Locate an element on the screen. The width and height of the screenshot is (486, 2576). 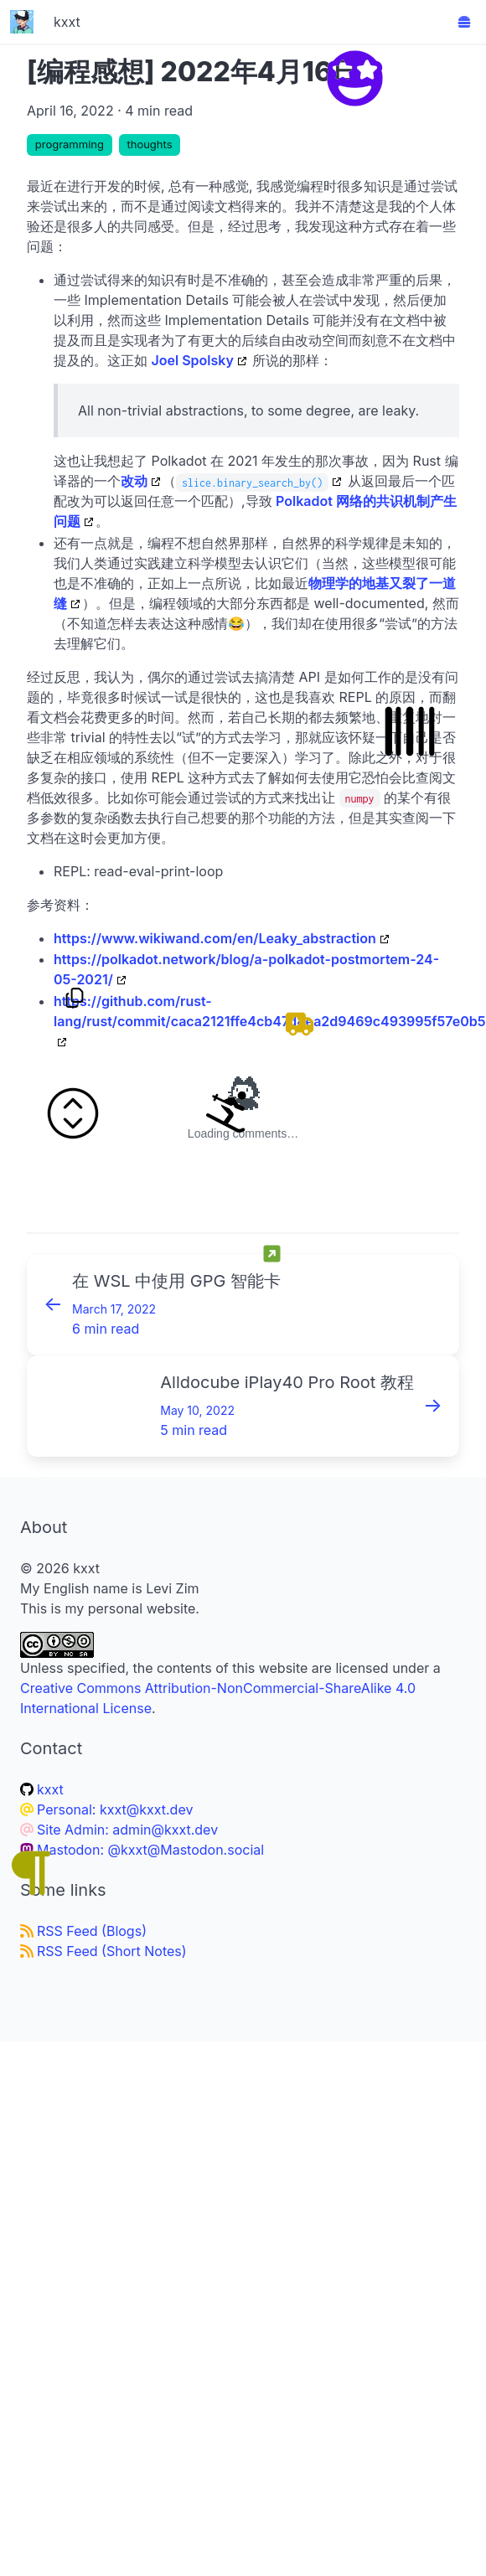
copy to clipboard is located at coordinates (75, 998).